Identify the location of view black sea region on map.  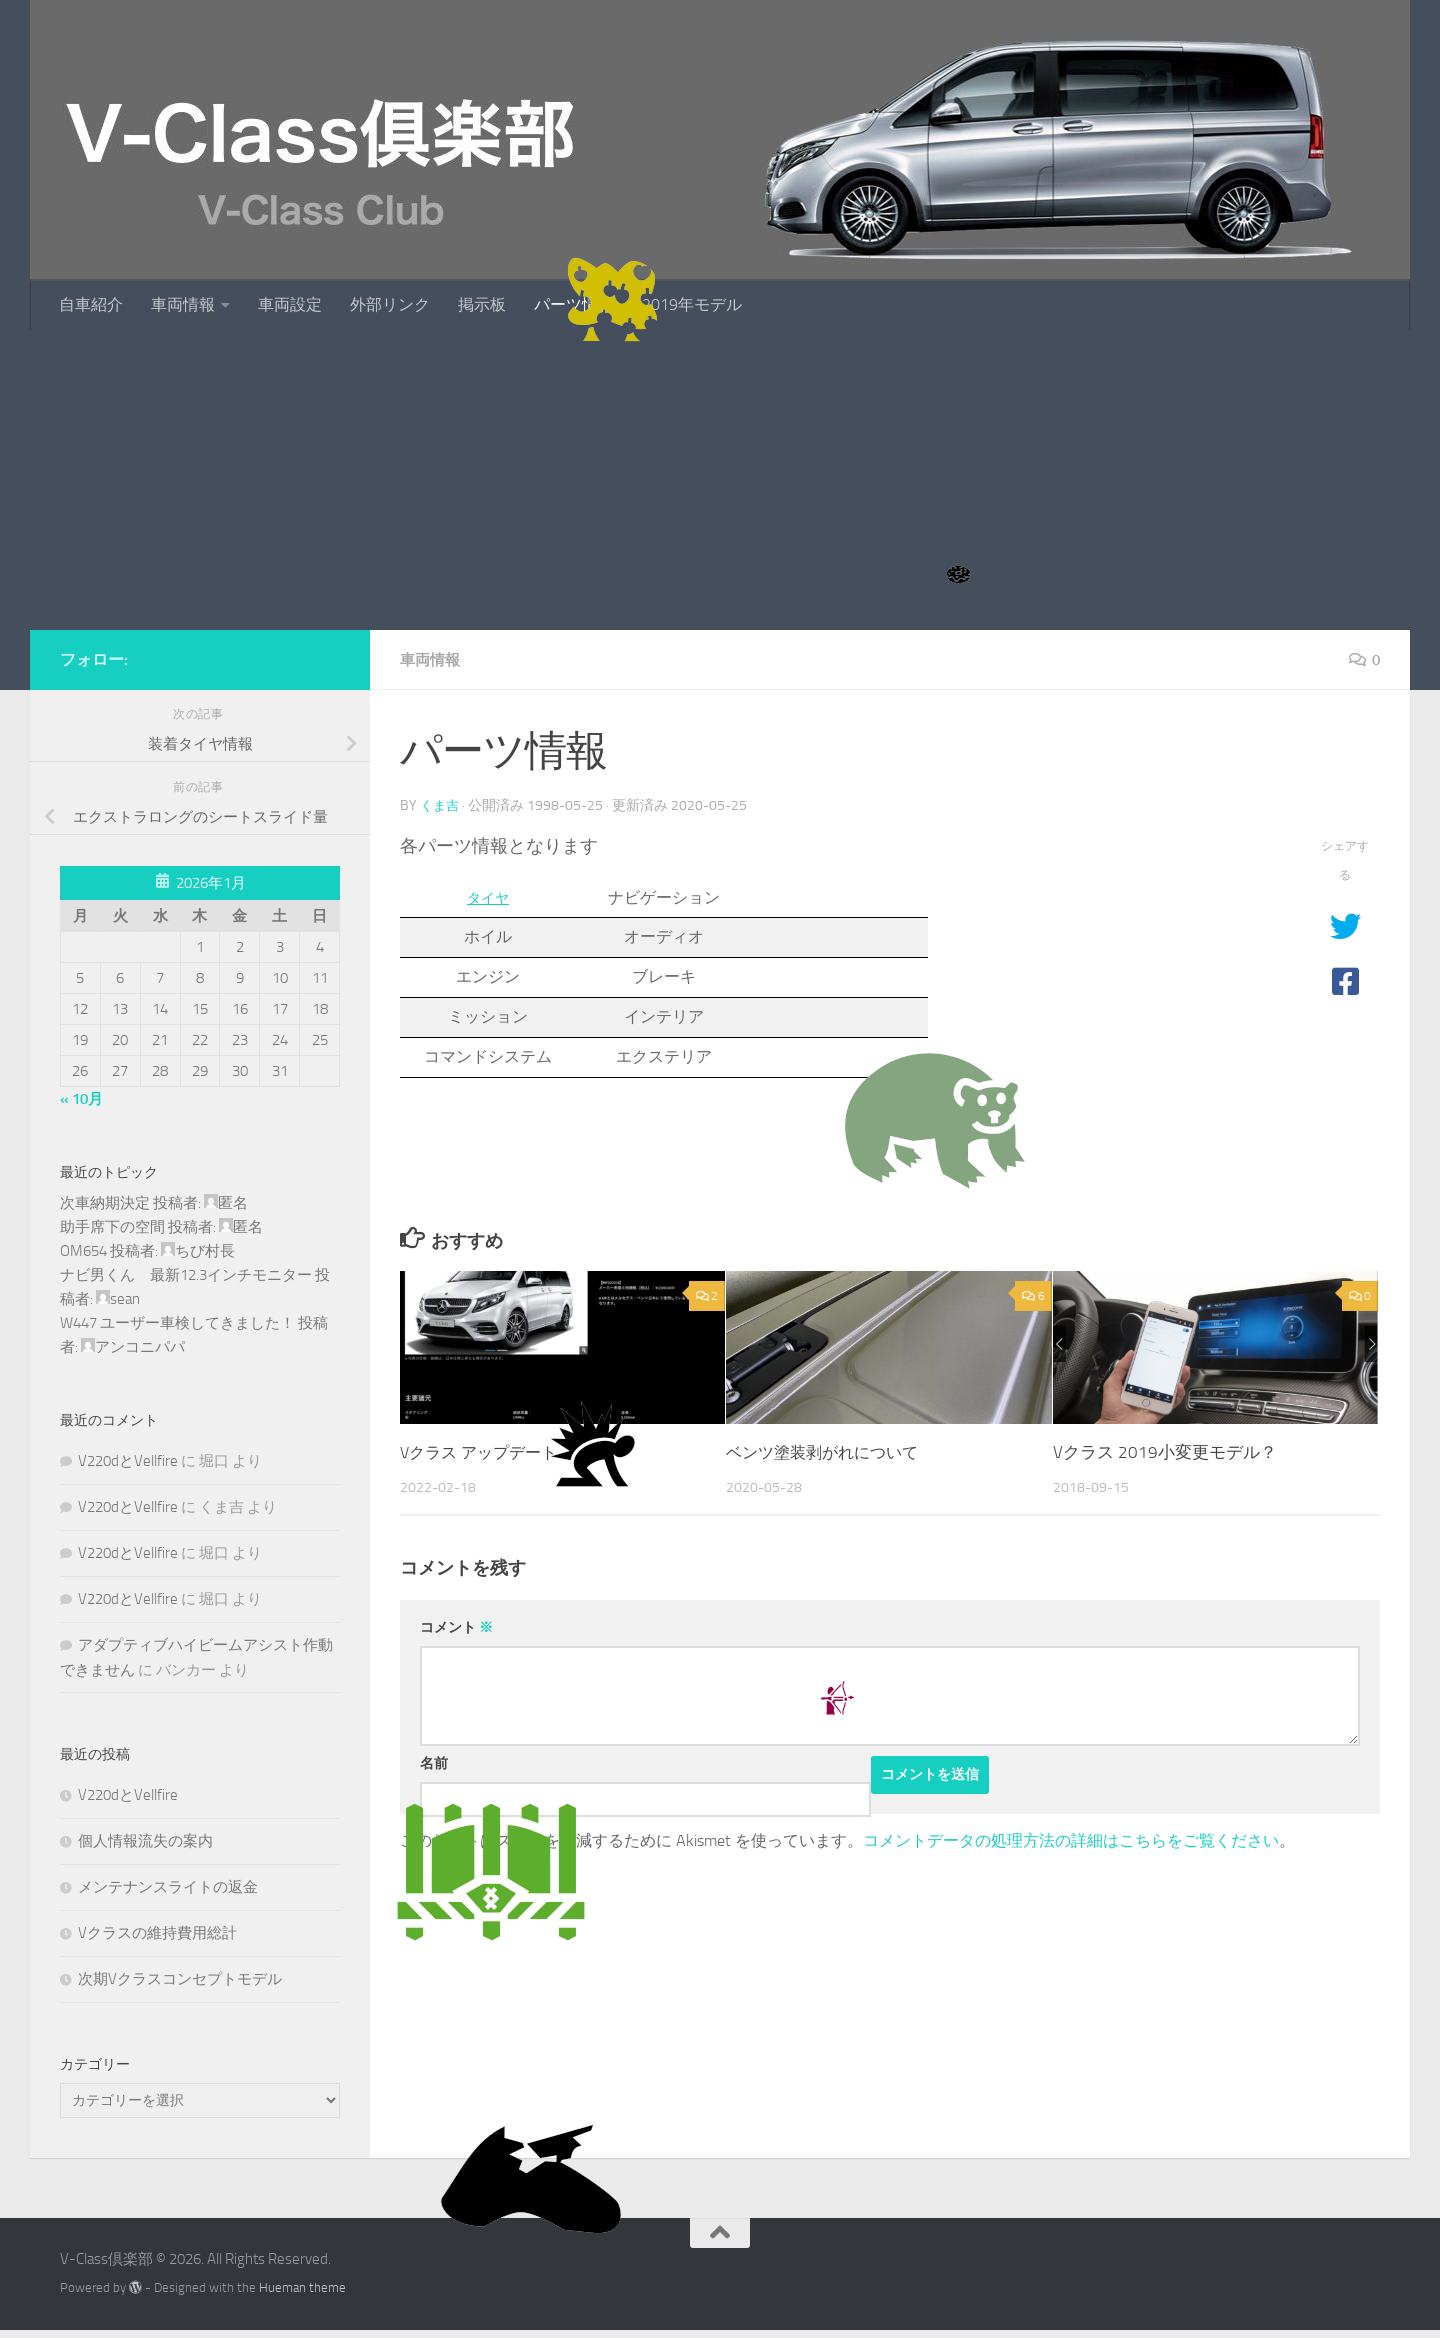
(531, 2179).